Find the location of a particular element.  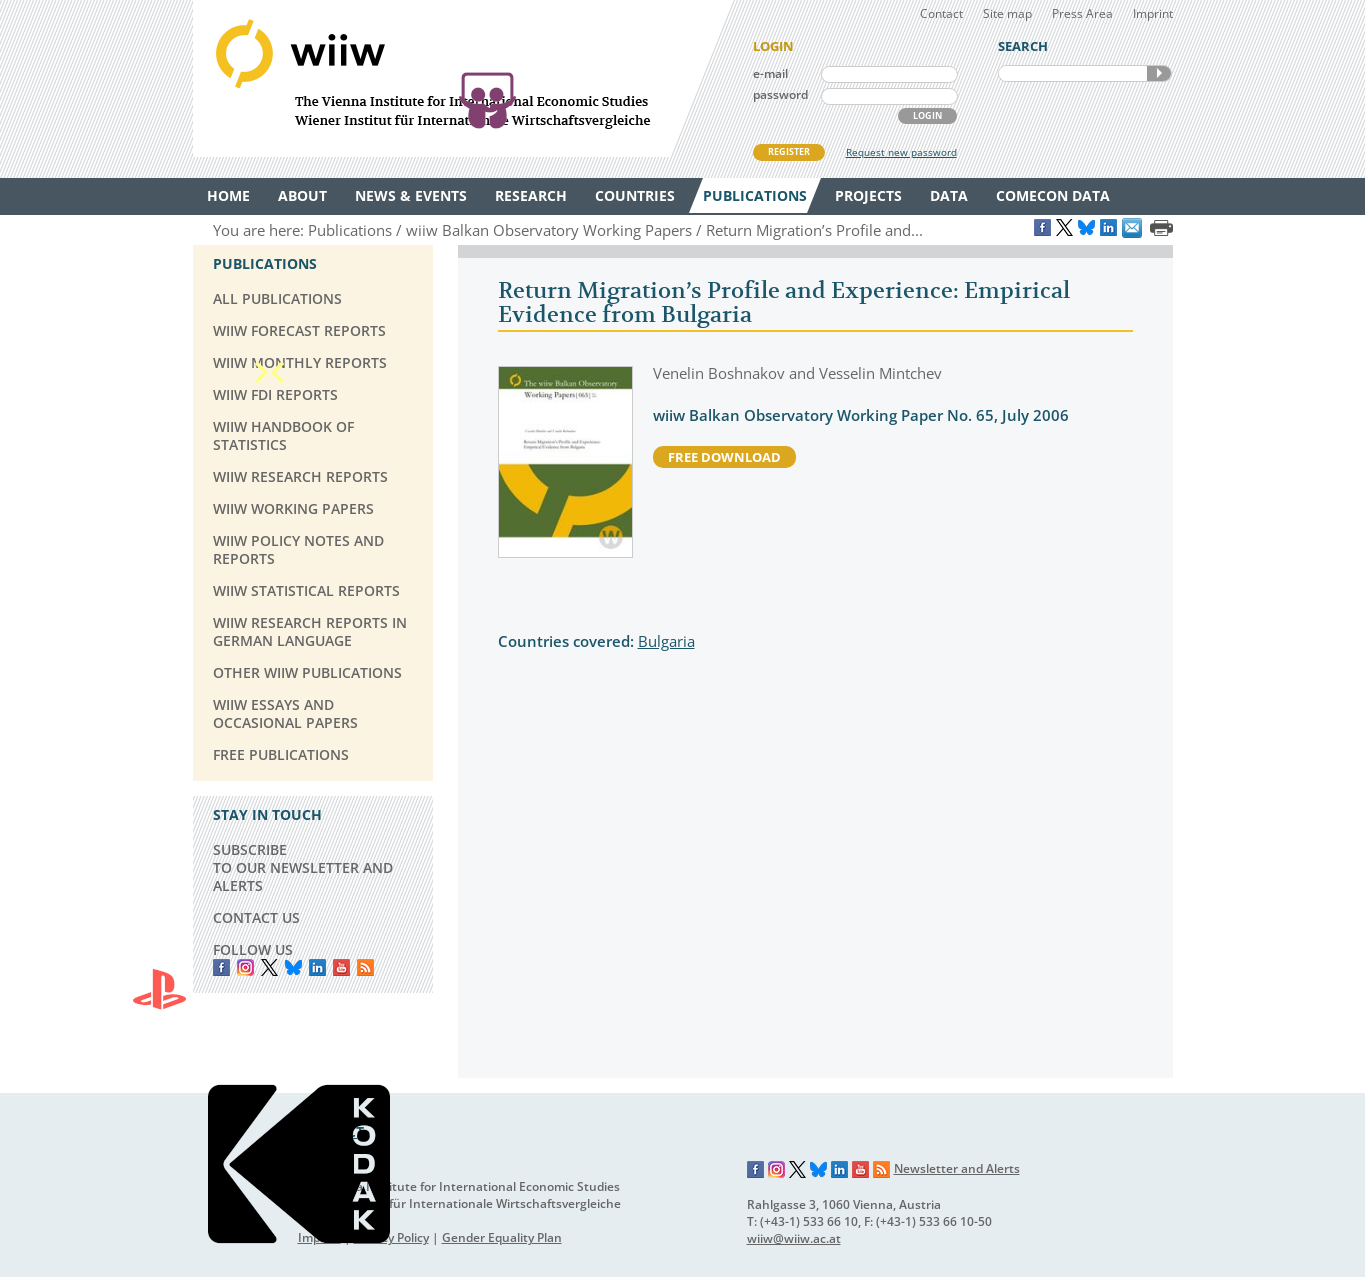

open slideshare app is located at coordinates (487, 100).